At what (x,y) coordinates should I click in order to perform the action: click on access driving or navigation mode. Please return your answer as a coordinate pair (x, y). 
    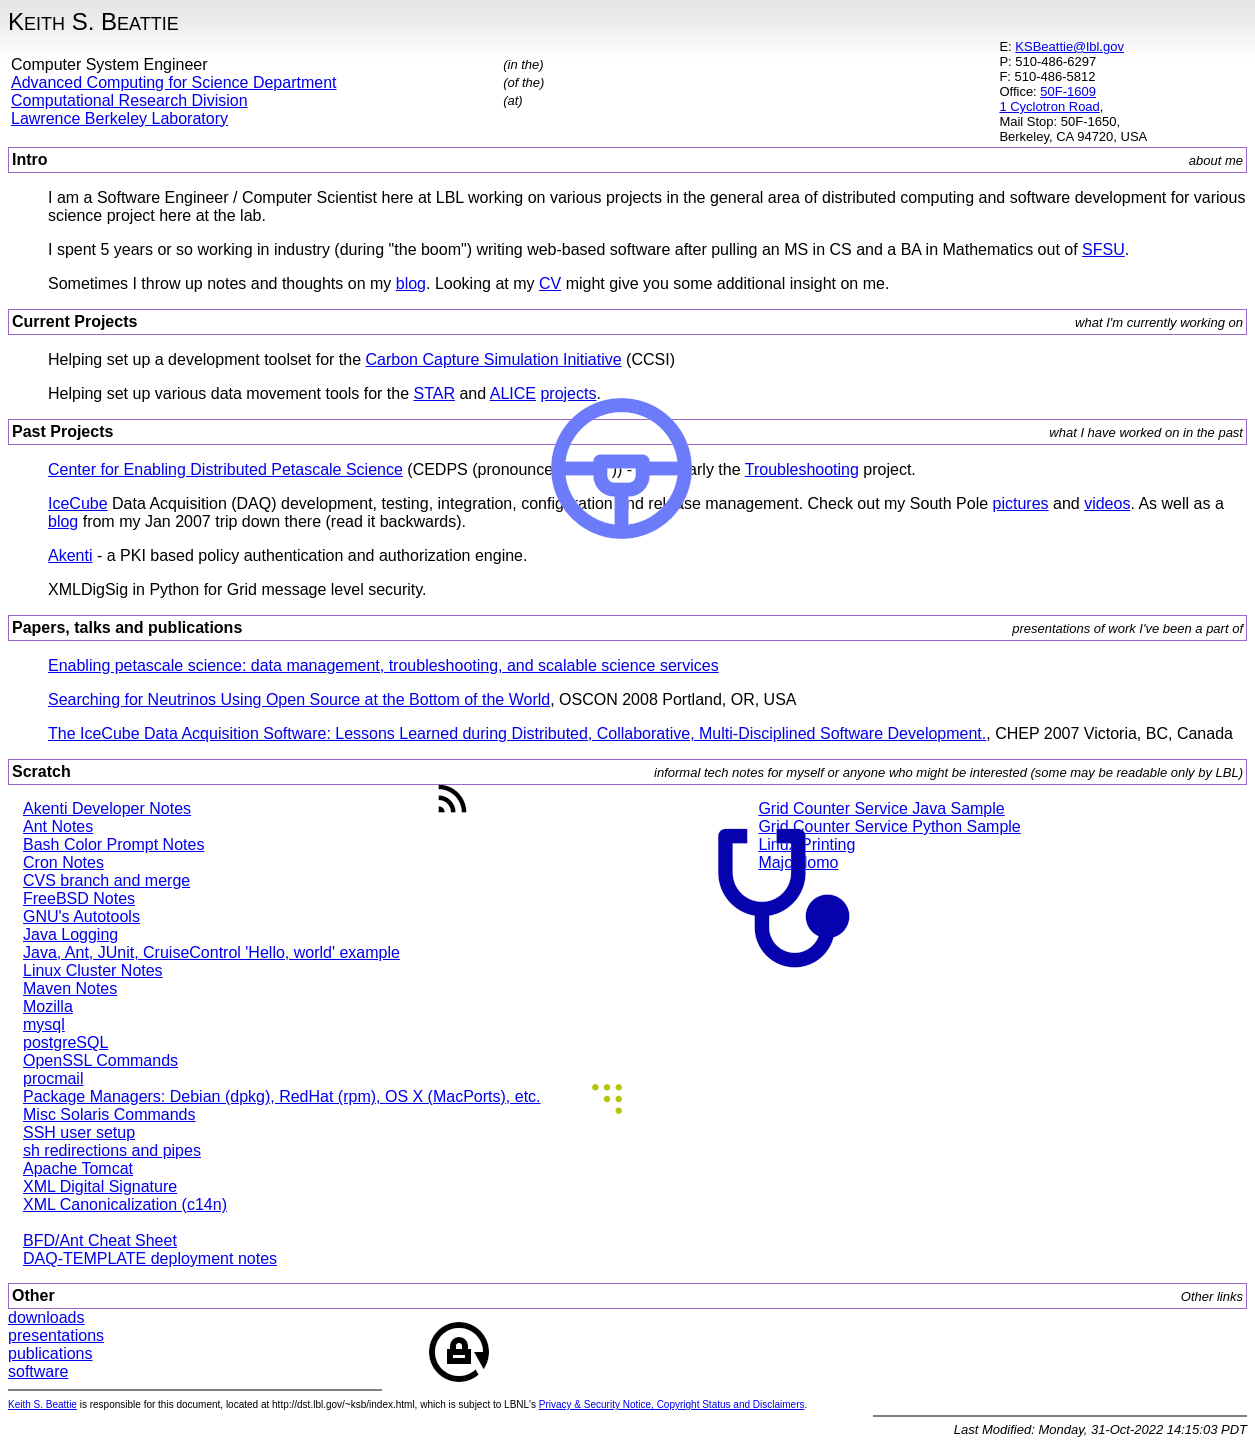
    Looking at the image, I should click on (621, 468).